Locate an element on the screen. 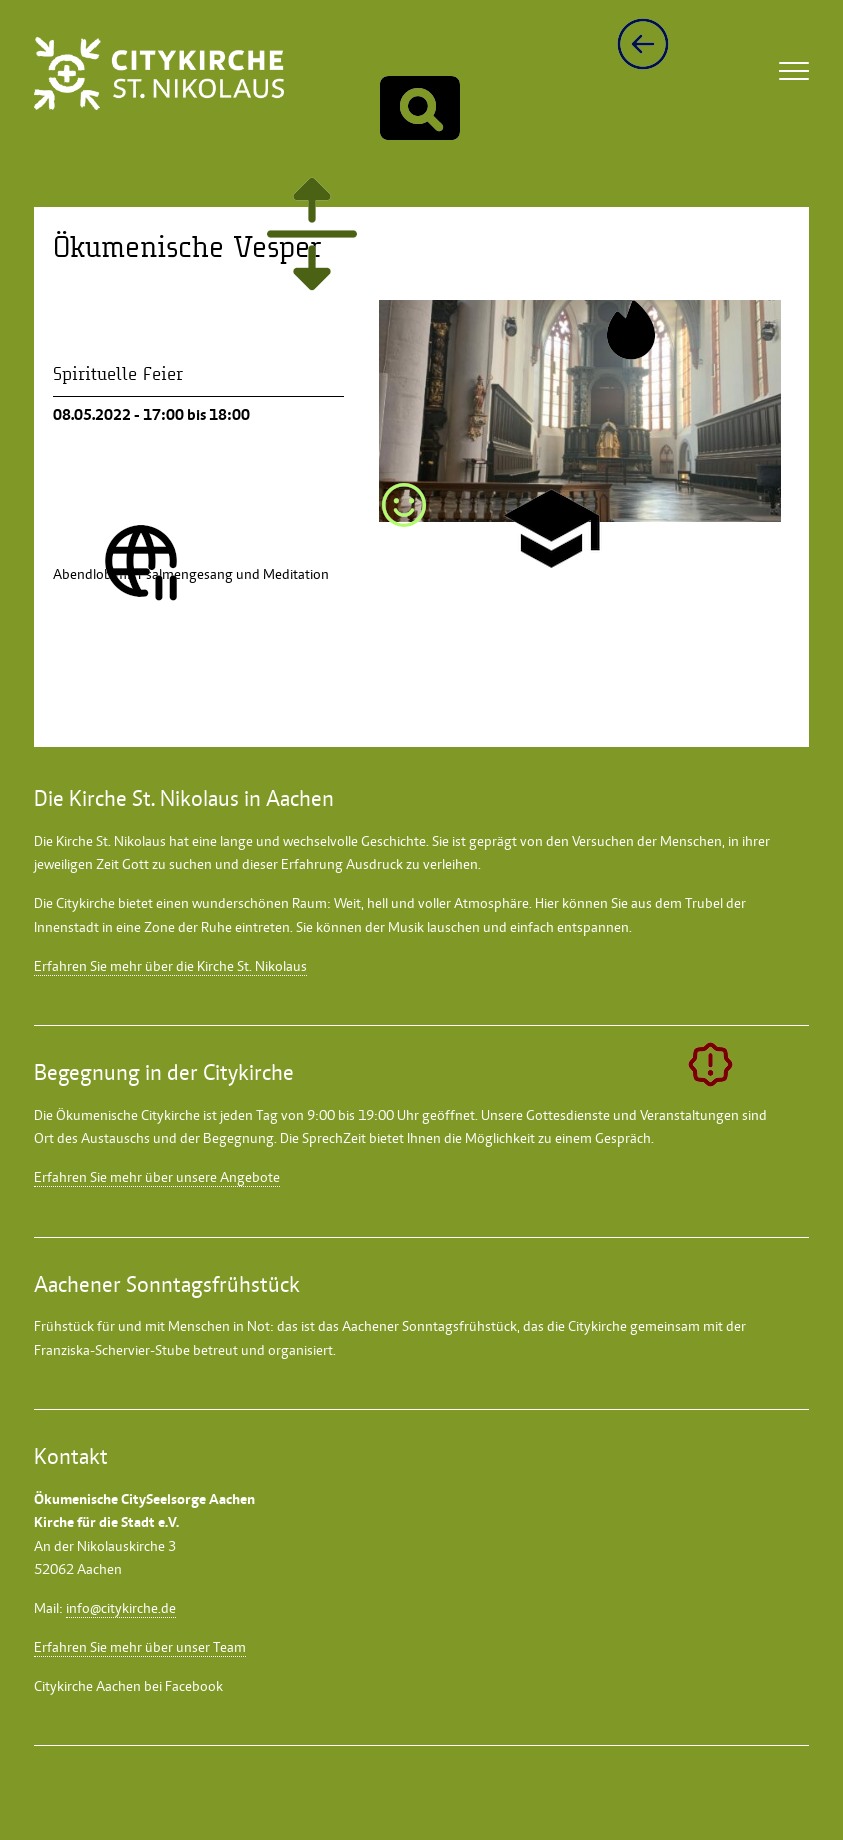  indicates a warning or alert requiring attention is located at coordinates (710, 1064).